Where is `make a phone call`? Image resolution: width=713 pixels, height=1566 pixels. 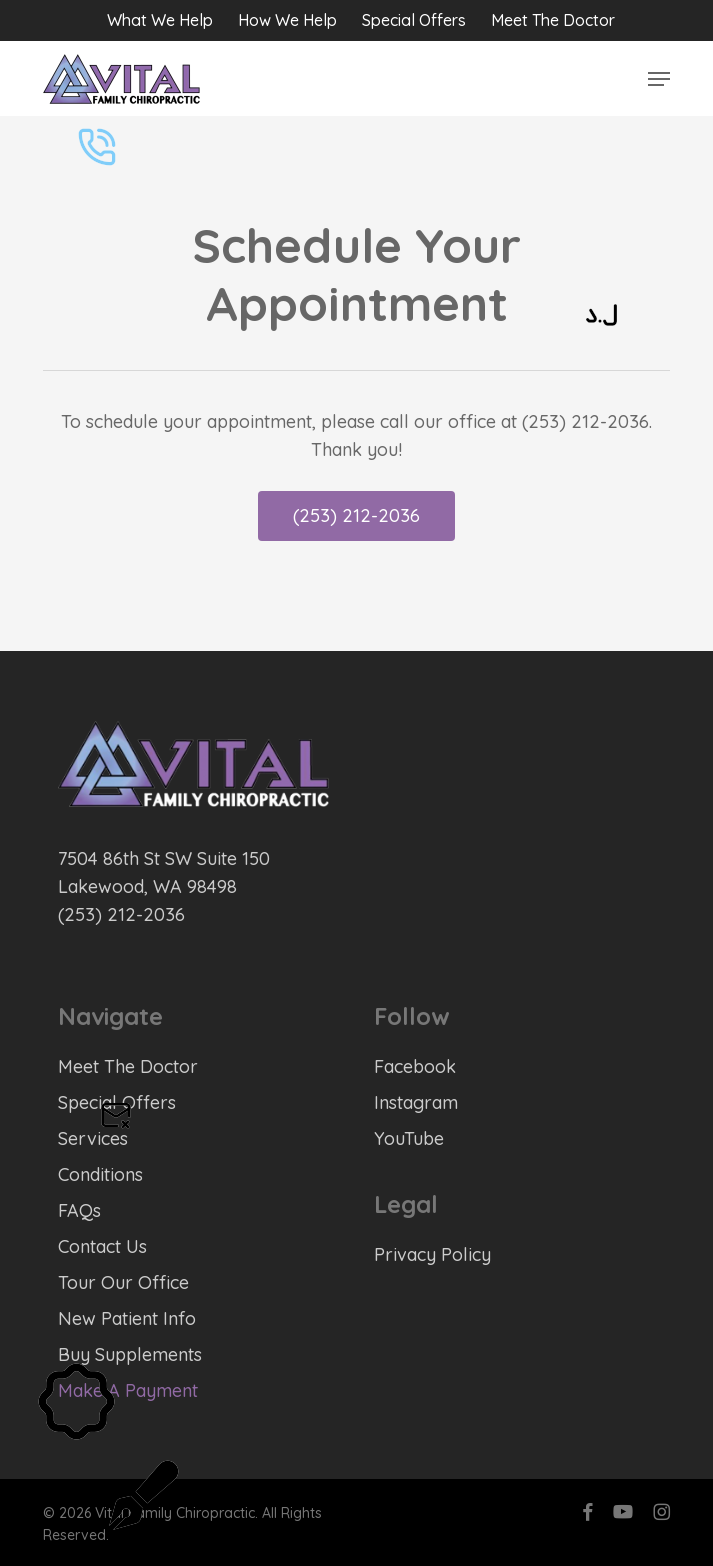 make a phone call is located at coordinates (97, 147).